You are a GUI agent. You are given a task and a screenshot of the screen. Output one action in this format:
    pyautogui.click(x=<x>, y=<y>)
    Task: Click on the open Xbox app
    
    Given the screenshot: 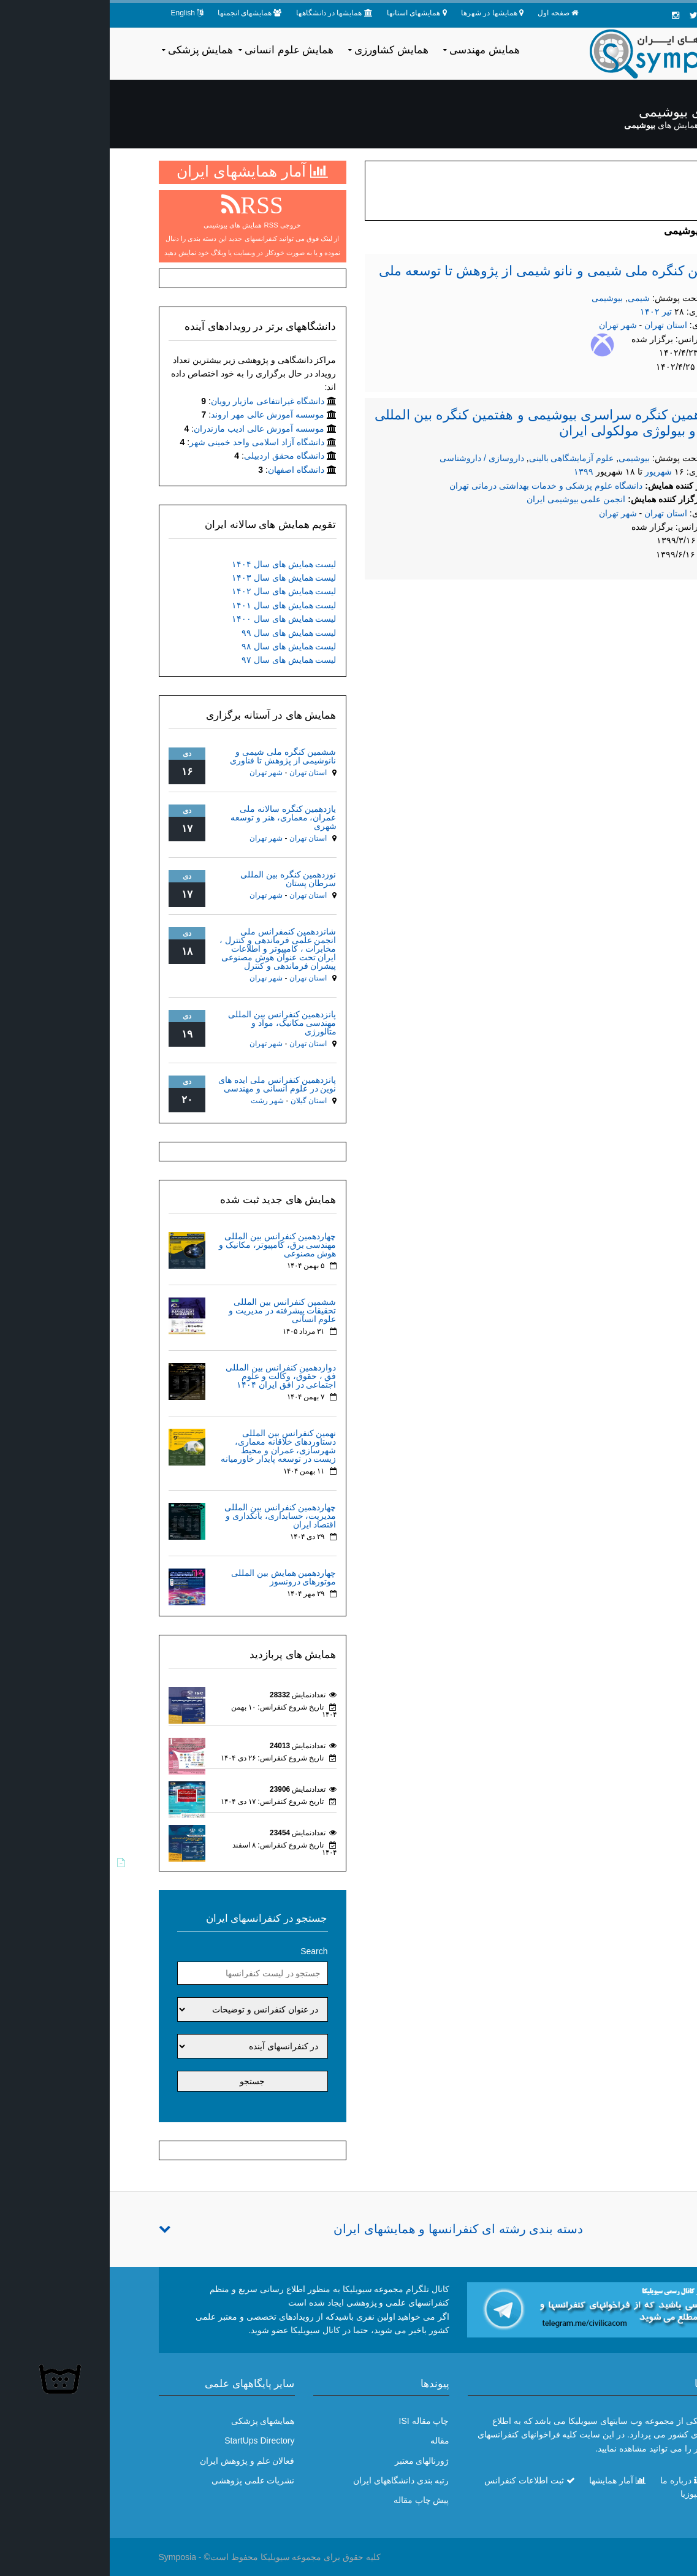 What is the action you would take?
    pyautogui.click(x=602, y=345)
    